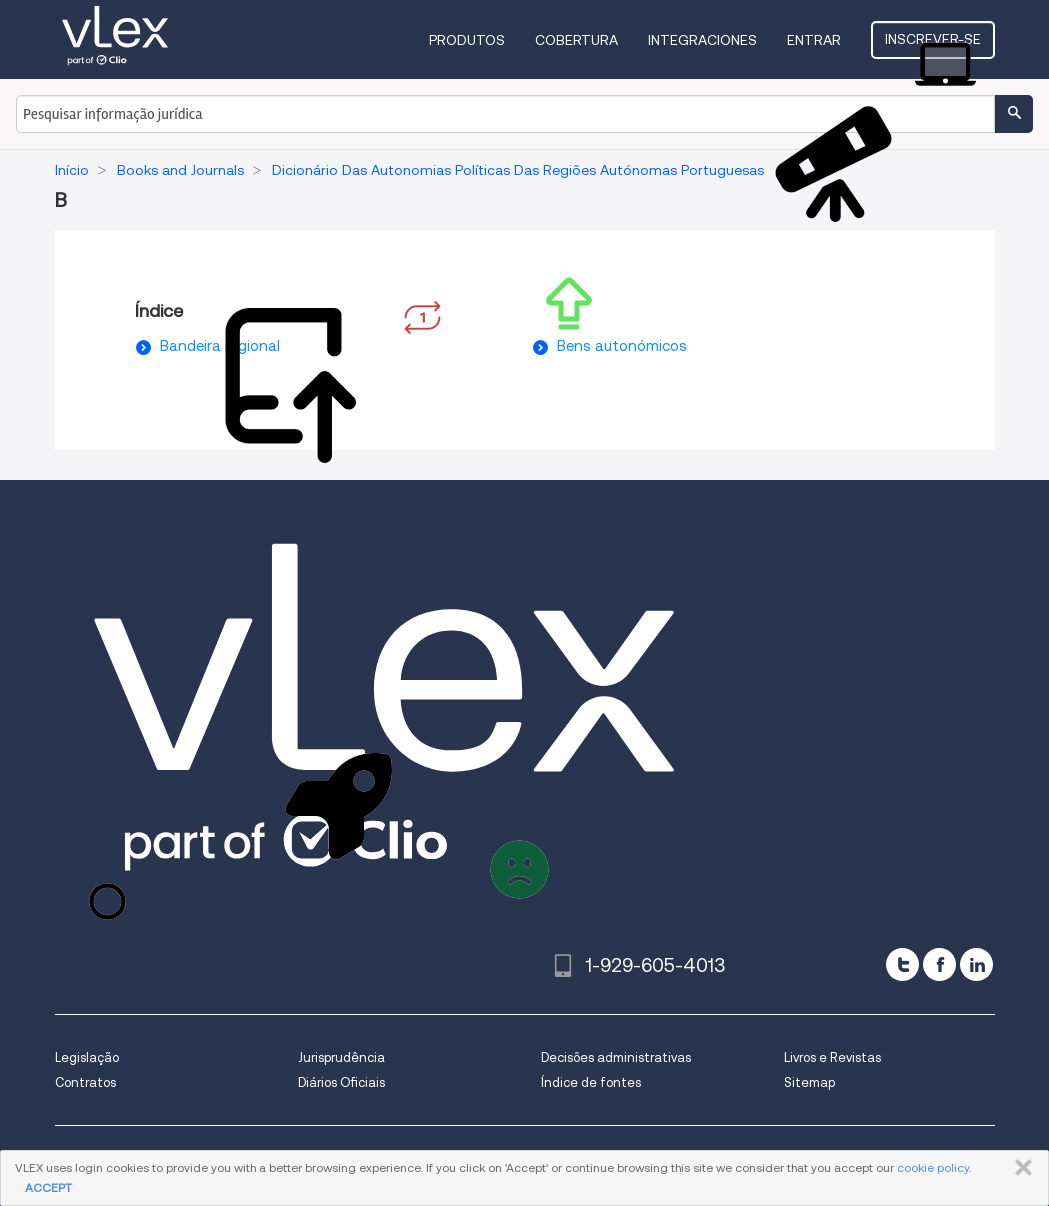 This screenshot has height=1206, width=1049. Describe the element at coordinates (107, 901) in the screenshot. I see `indicates an unread or new item` at that location.